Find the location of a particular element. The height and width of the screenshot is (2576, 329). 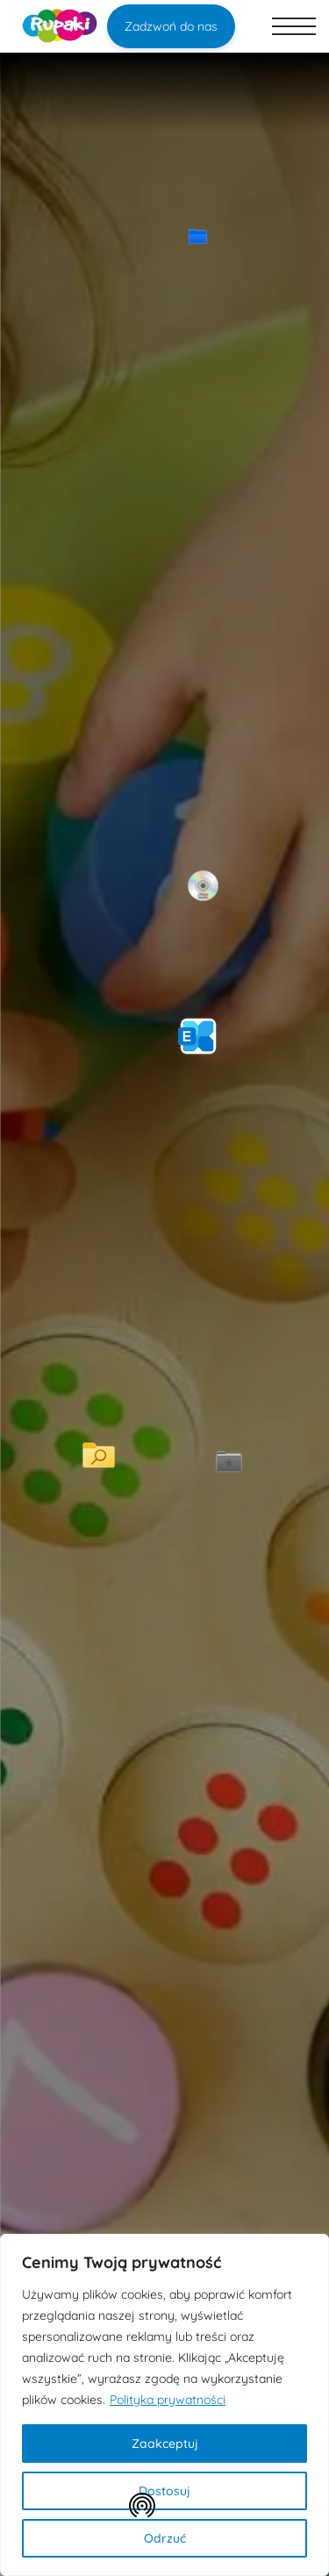

open microsoft exchange email app is located at coordinates (198, 1036).